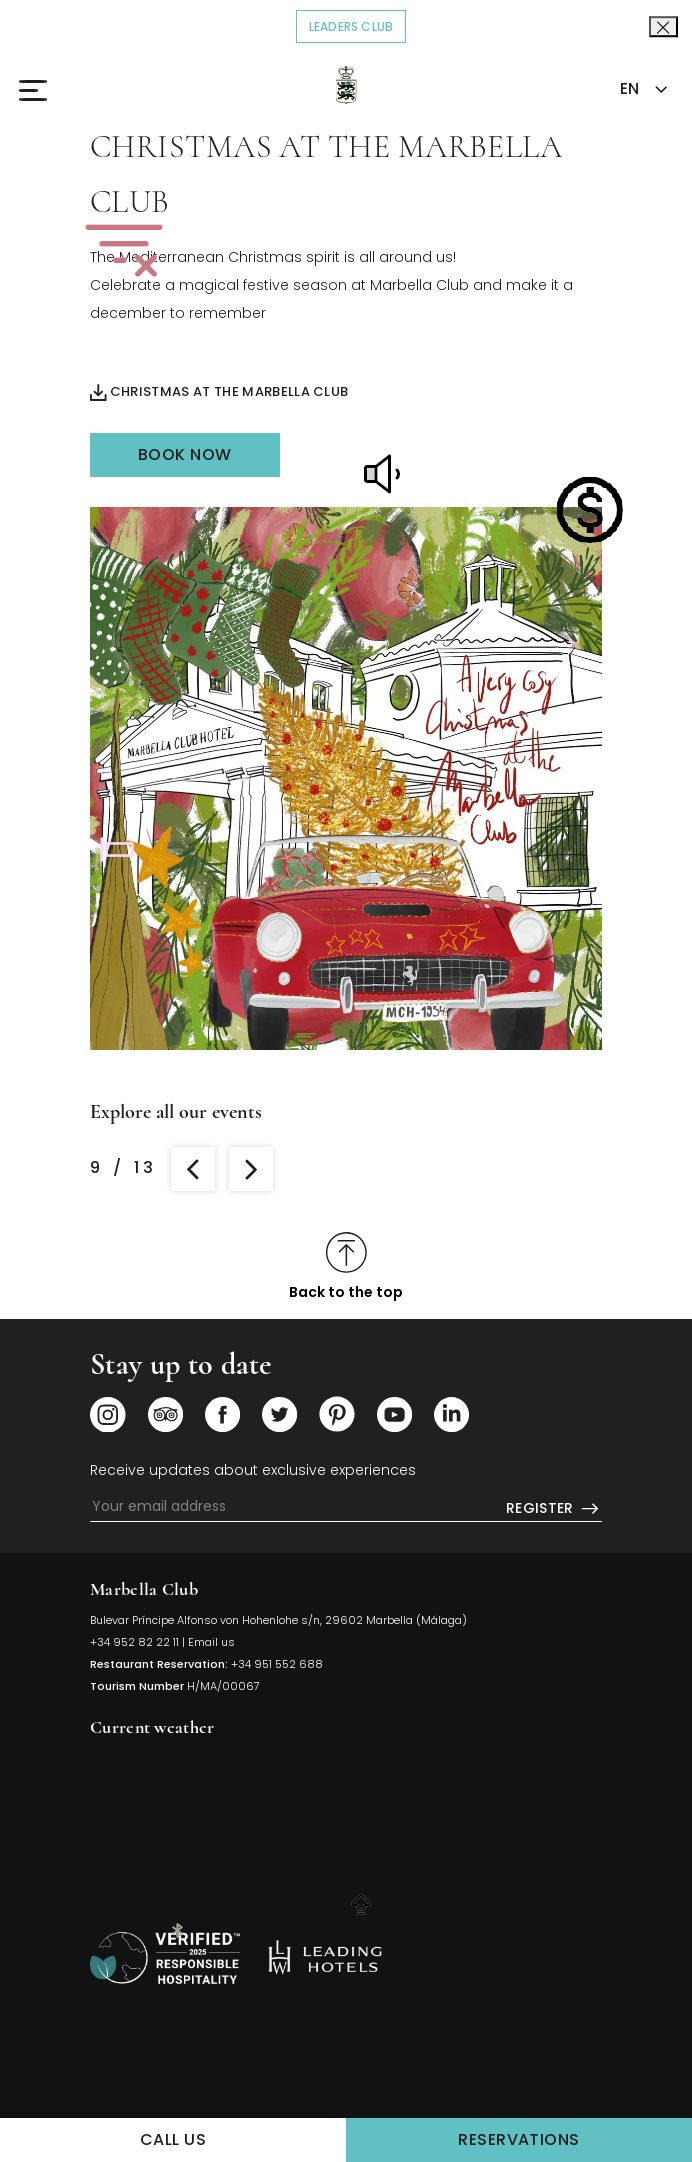 The height and width of the screenshot is (2162, 692). What do you see at coordinates (385, 474) in the screenshot?
I see `volume set to low level` at bounding box center [385, 474].